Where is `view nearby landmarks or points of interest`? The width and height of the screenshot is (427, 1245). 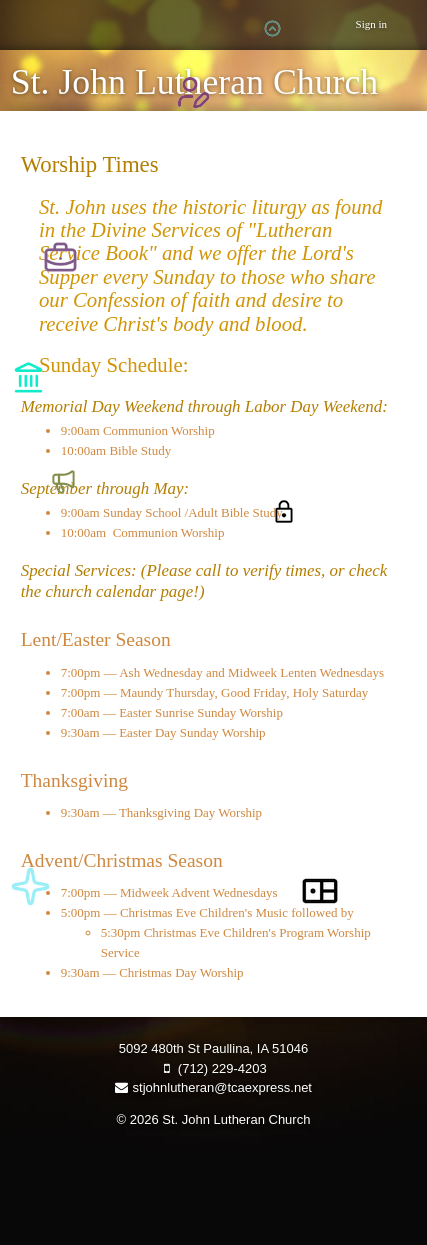 view nearby landmarks or points of interest is located at coordinates (28, 377).